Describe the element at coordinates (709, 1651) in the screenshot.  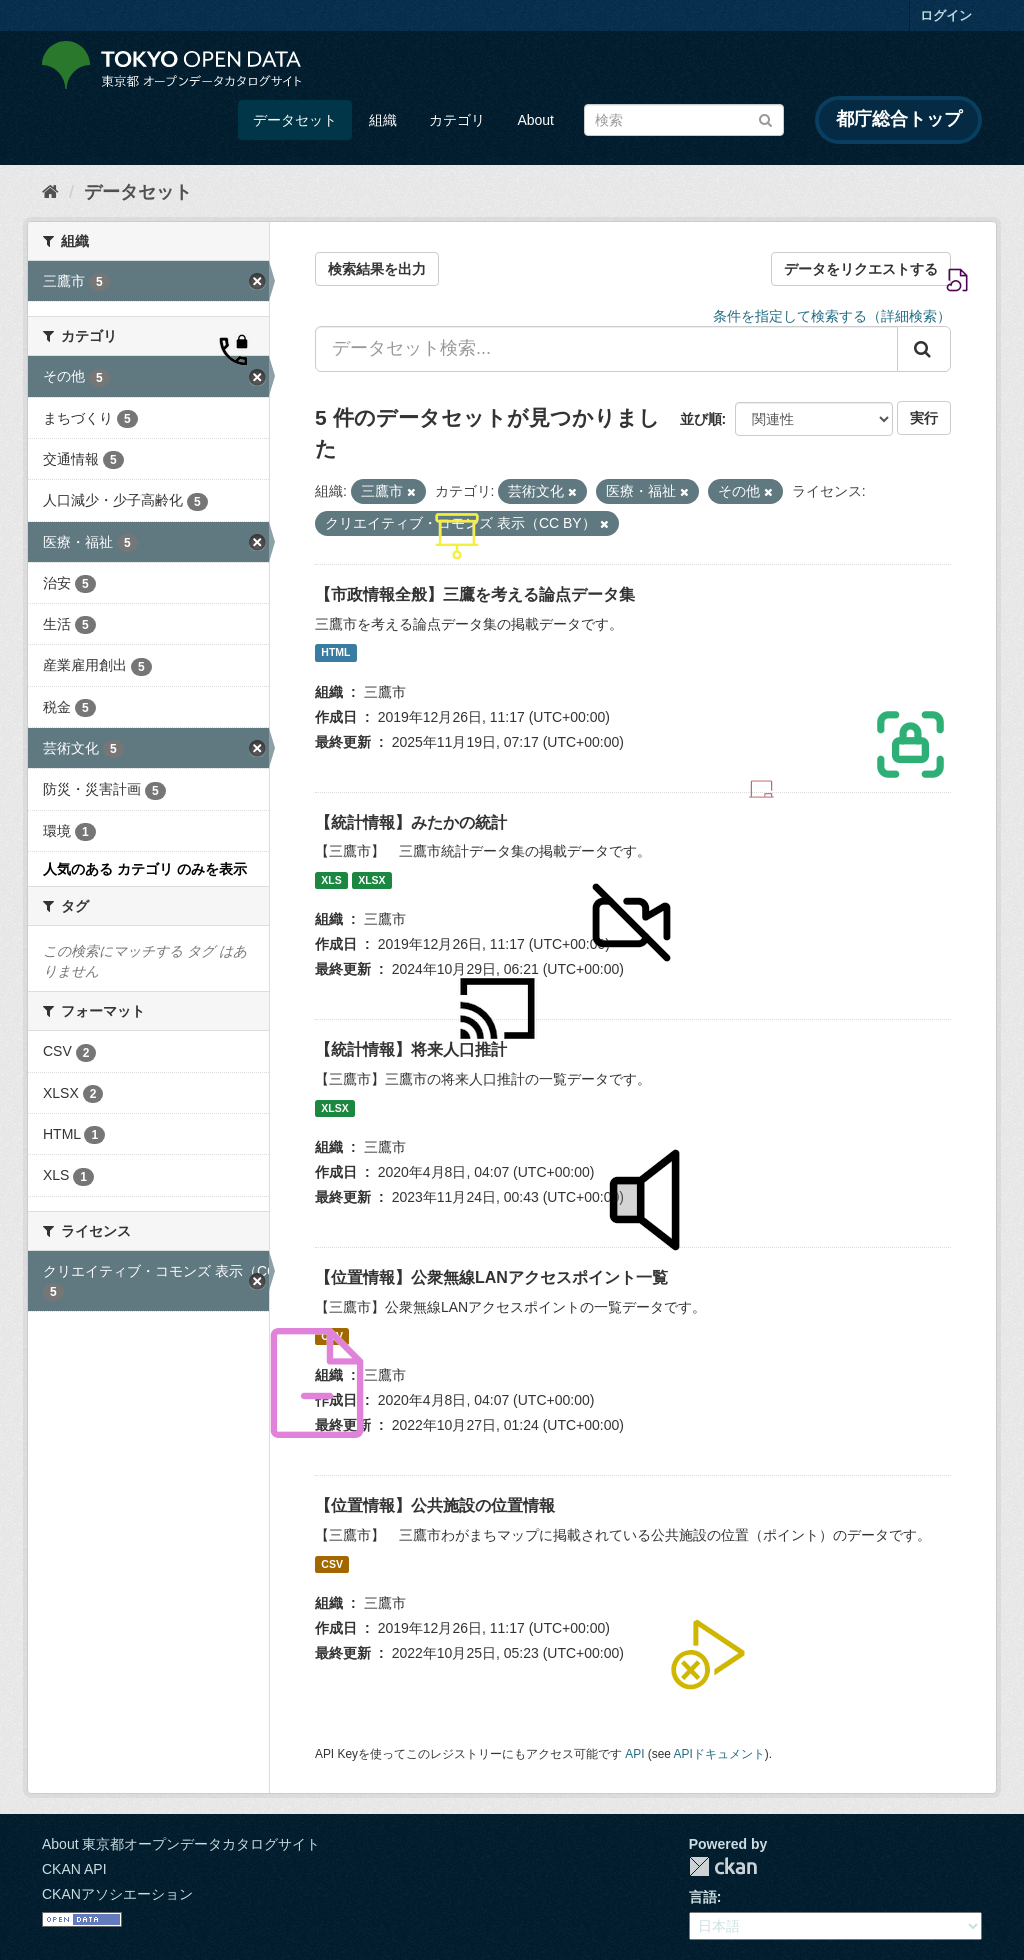
I see `run with errors detected` at that location.